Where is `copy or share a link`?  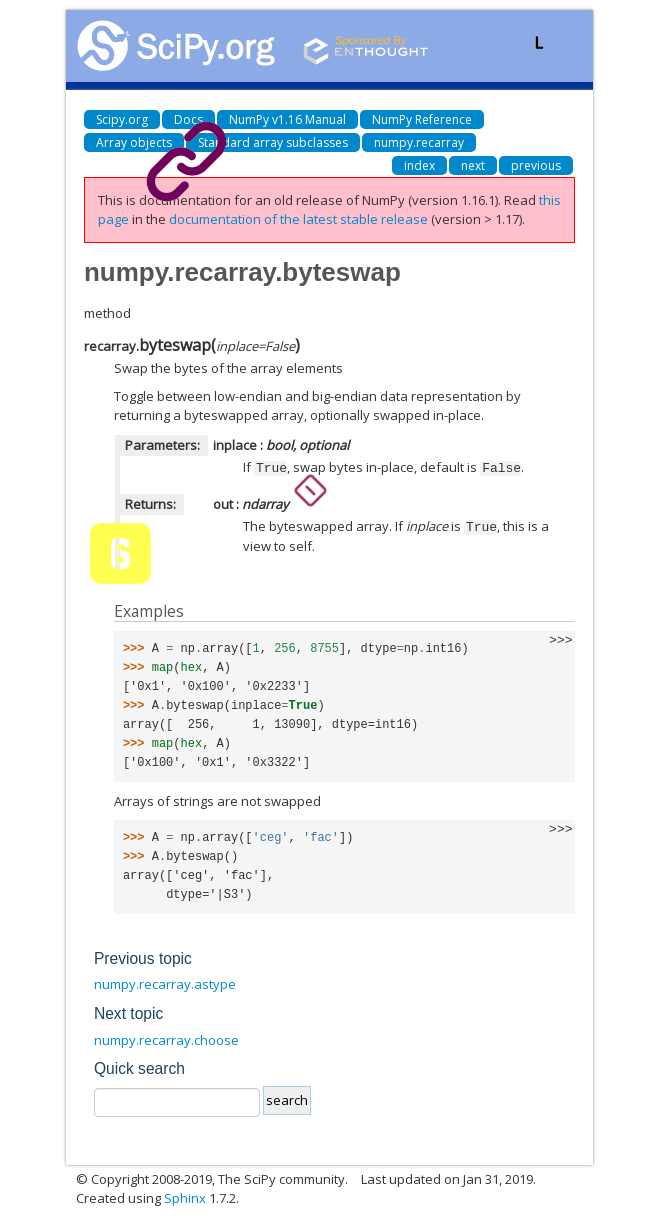
copy or share a link is located at coordinates (186, 161).